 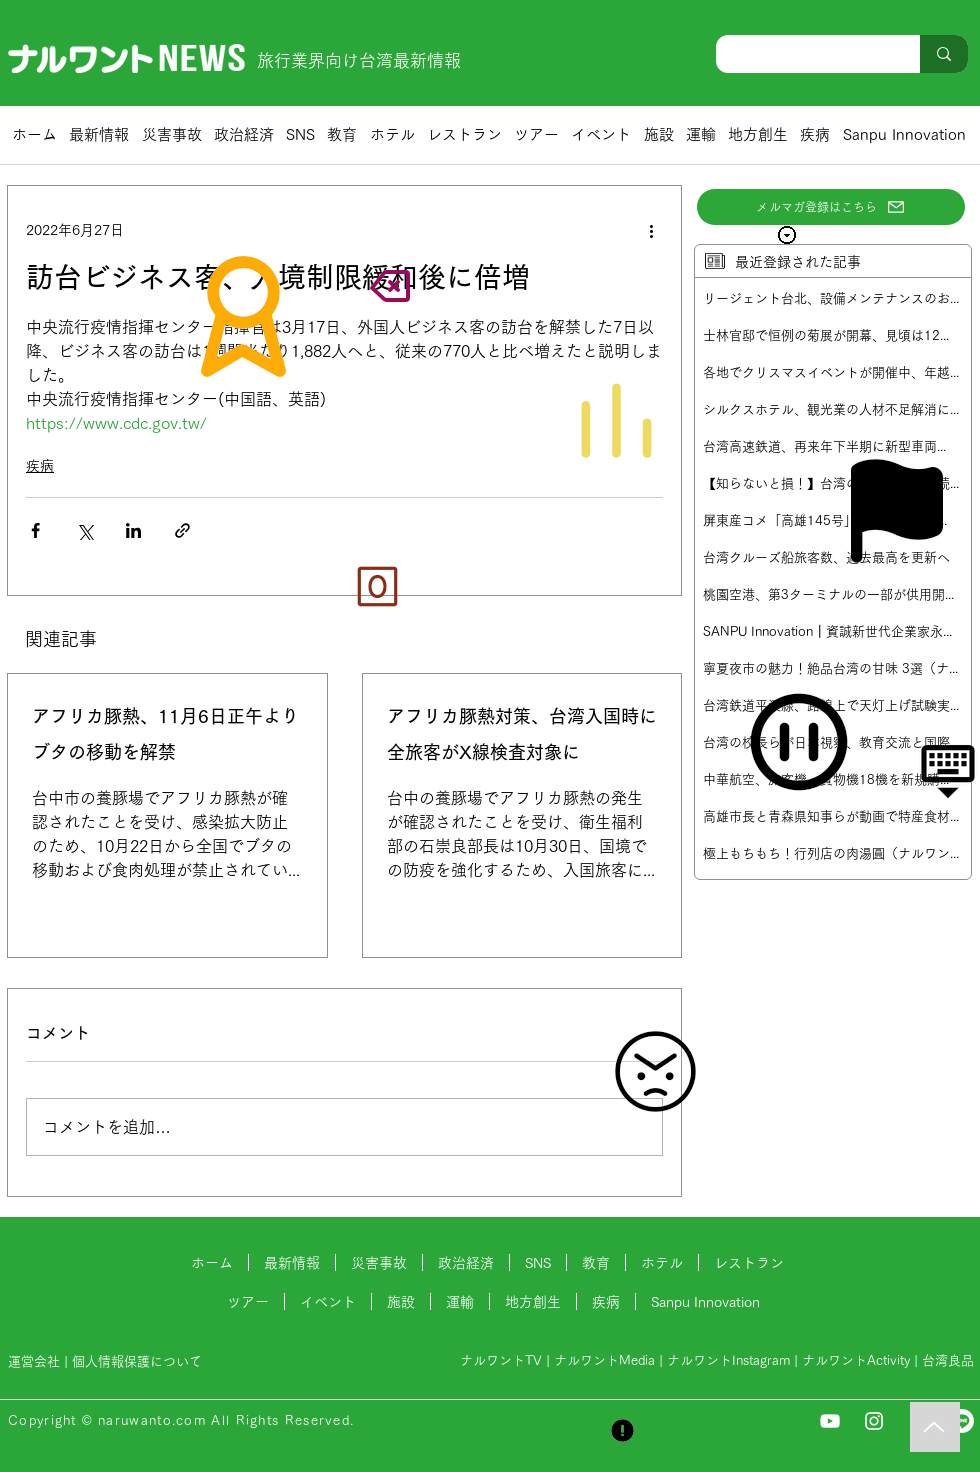 I want to click on indicates zero or null value, so click(x=377, y=586).